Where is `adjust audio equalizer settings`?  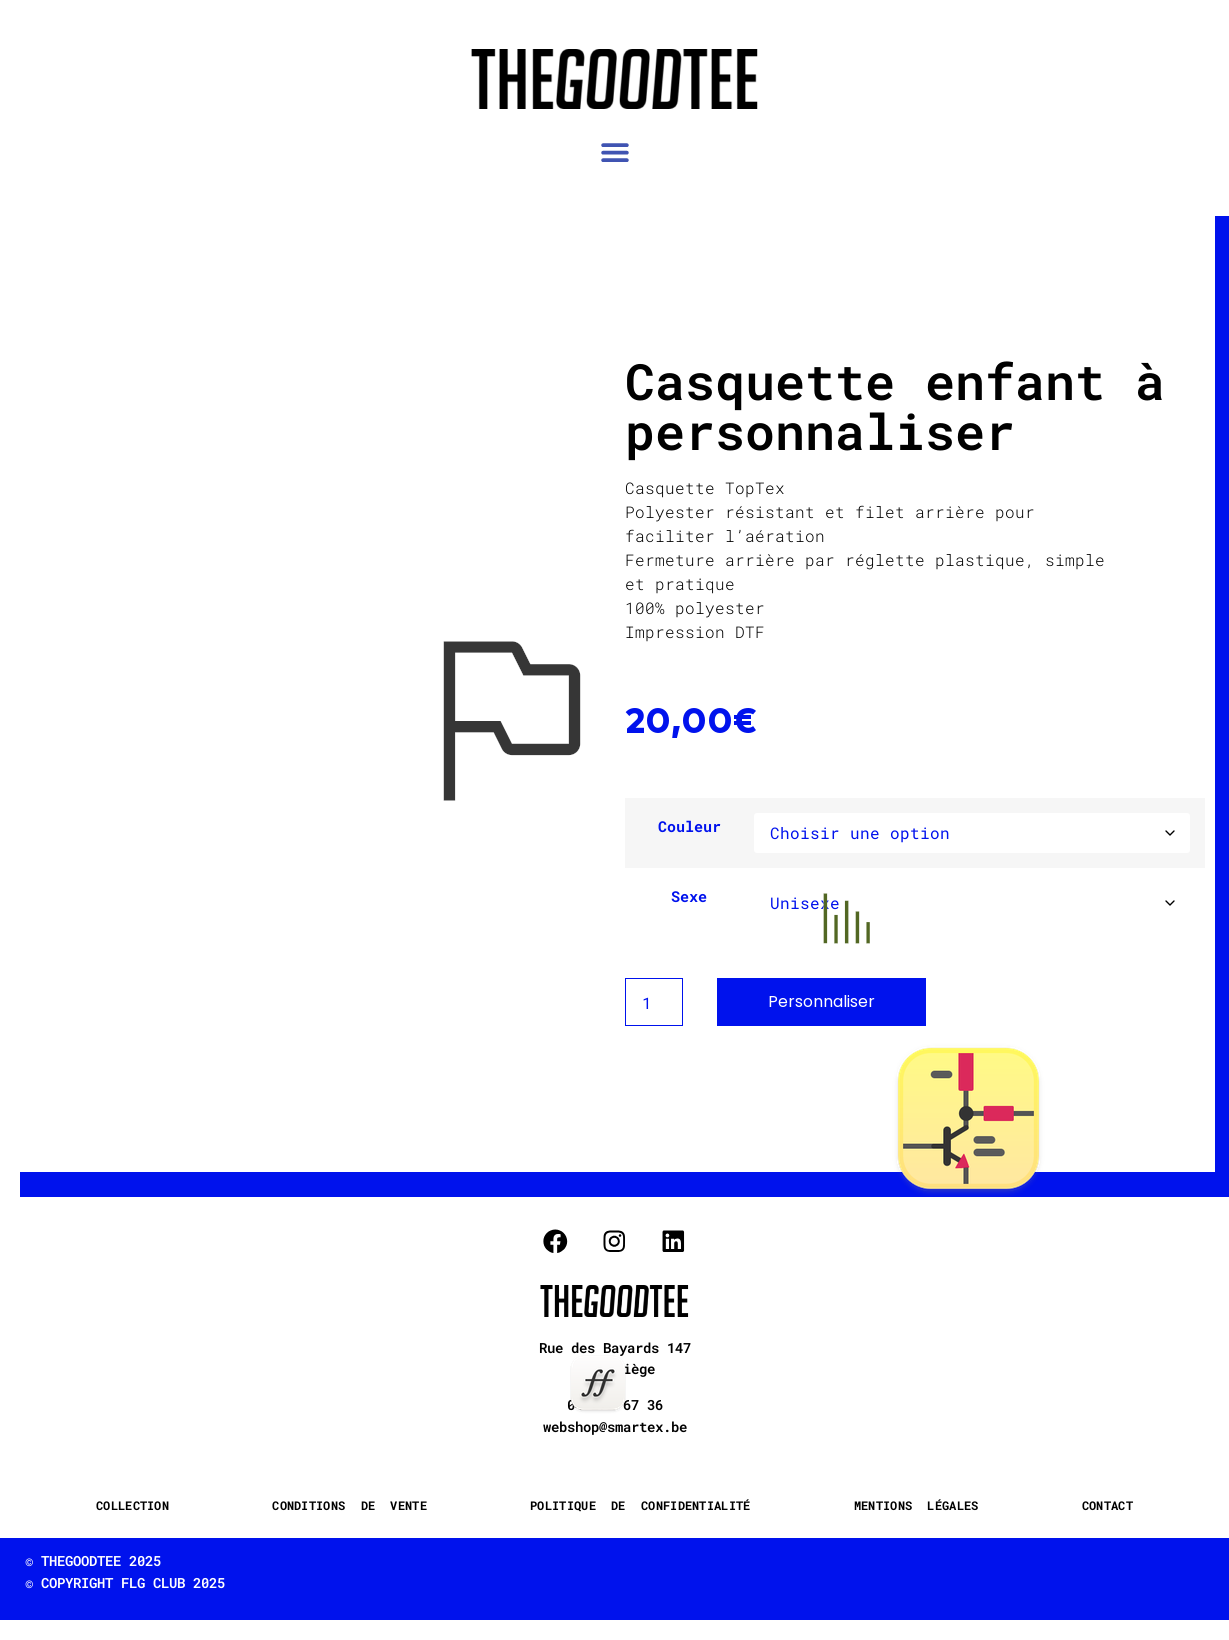
adjust audio equalizer settings is located at coordinates (848, 918).